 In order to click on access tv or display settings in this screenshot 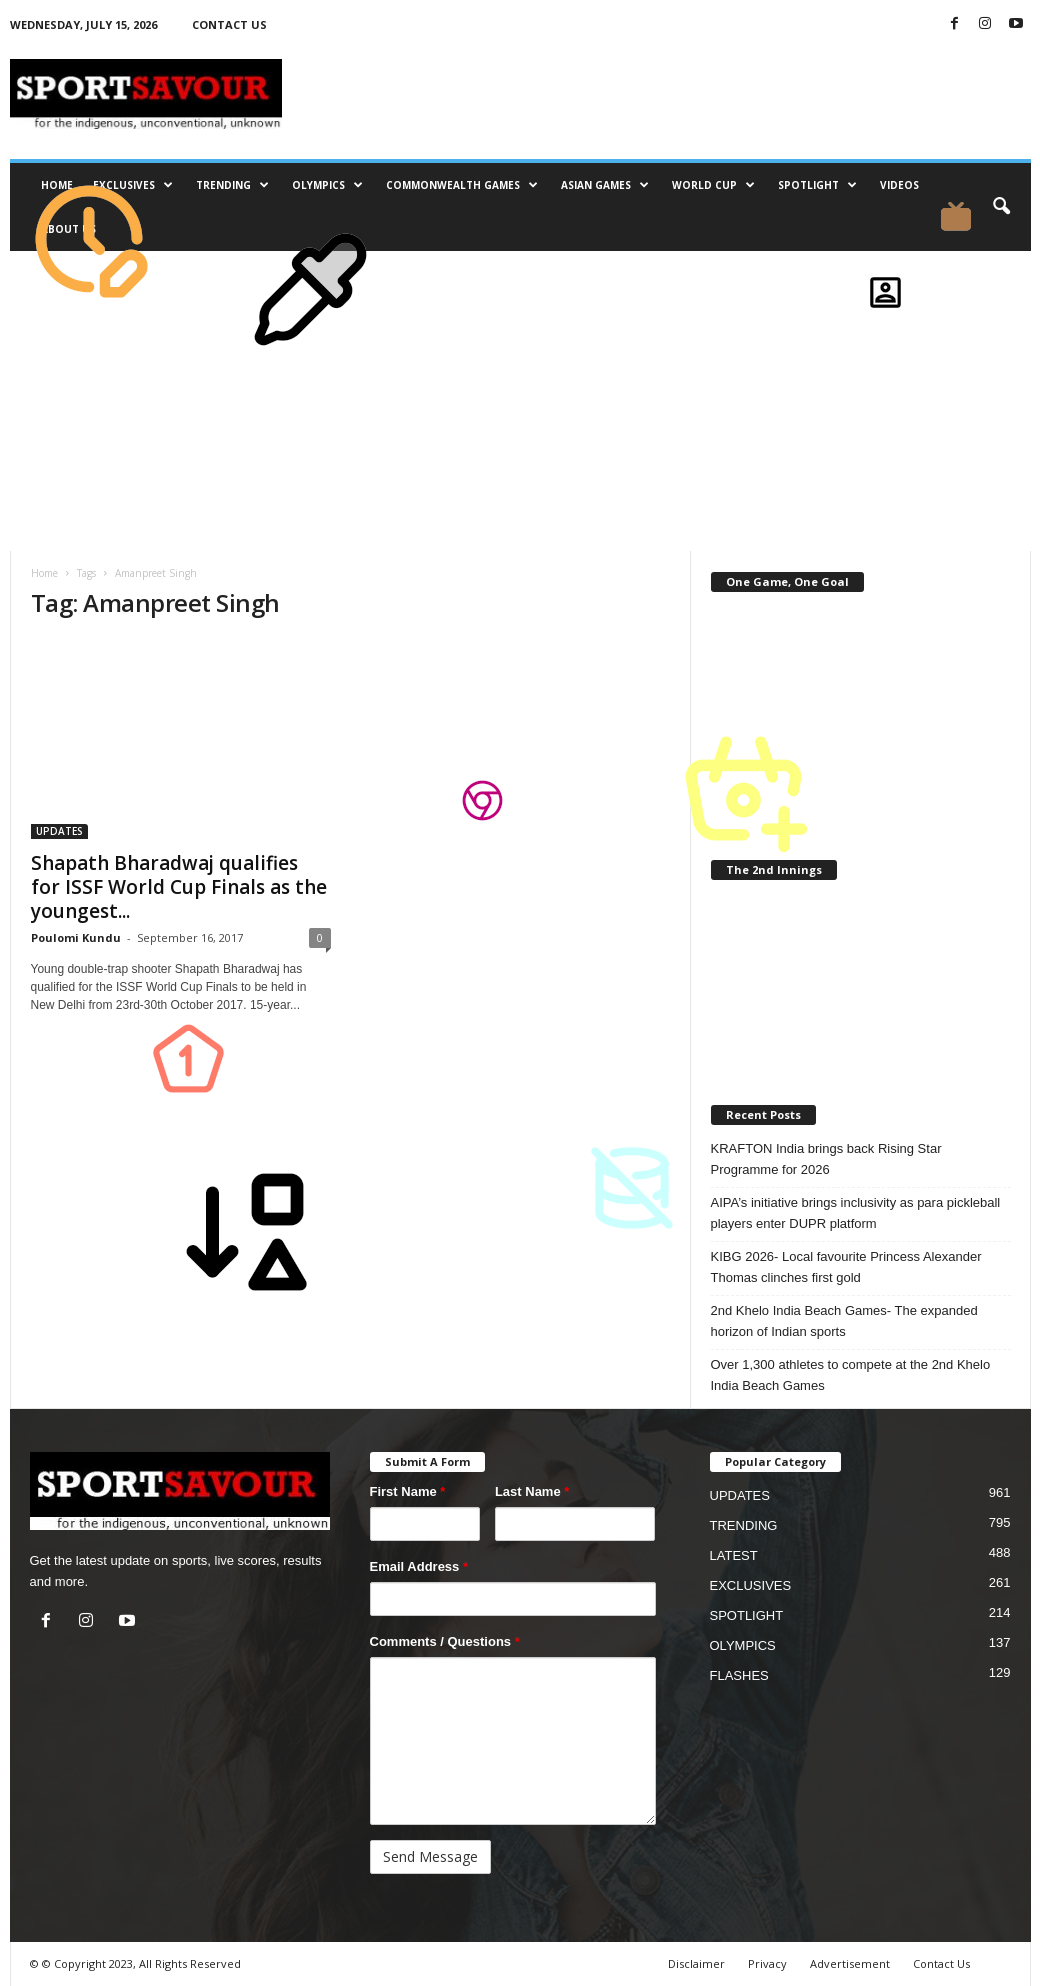, I will do `click(956, 217)`.